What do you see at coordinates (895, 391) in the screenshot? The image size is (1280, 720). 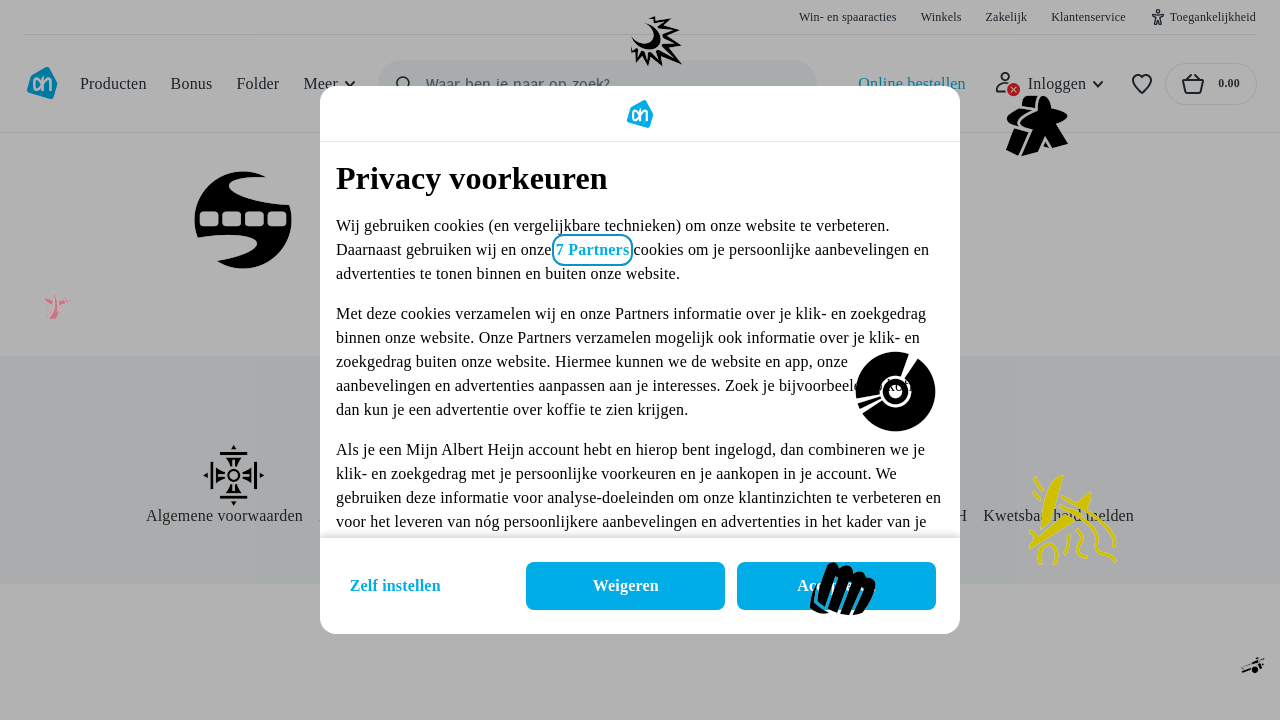 I see `access music or audio files` at bounding box center [895, 391].